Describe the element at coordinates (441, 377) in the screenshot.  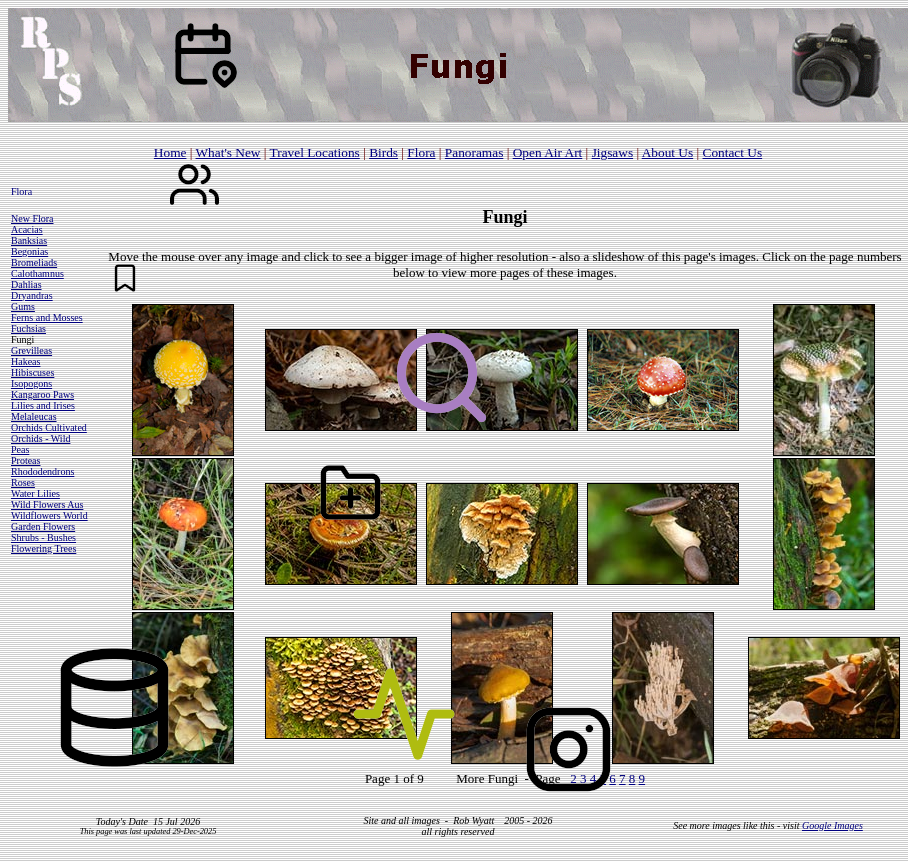
I see `search for content or items` at that location.